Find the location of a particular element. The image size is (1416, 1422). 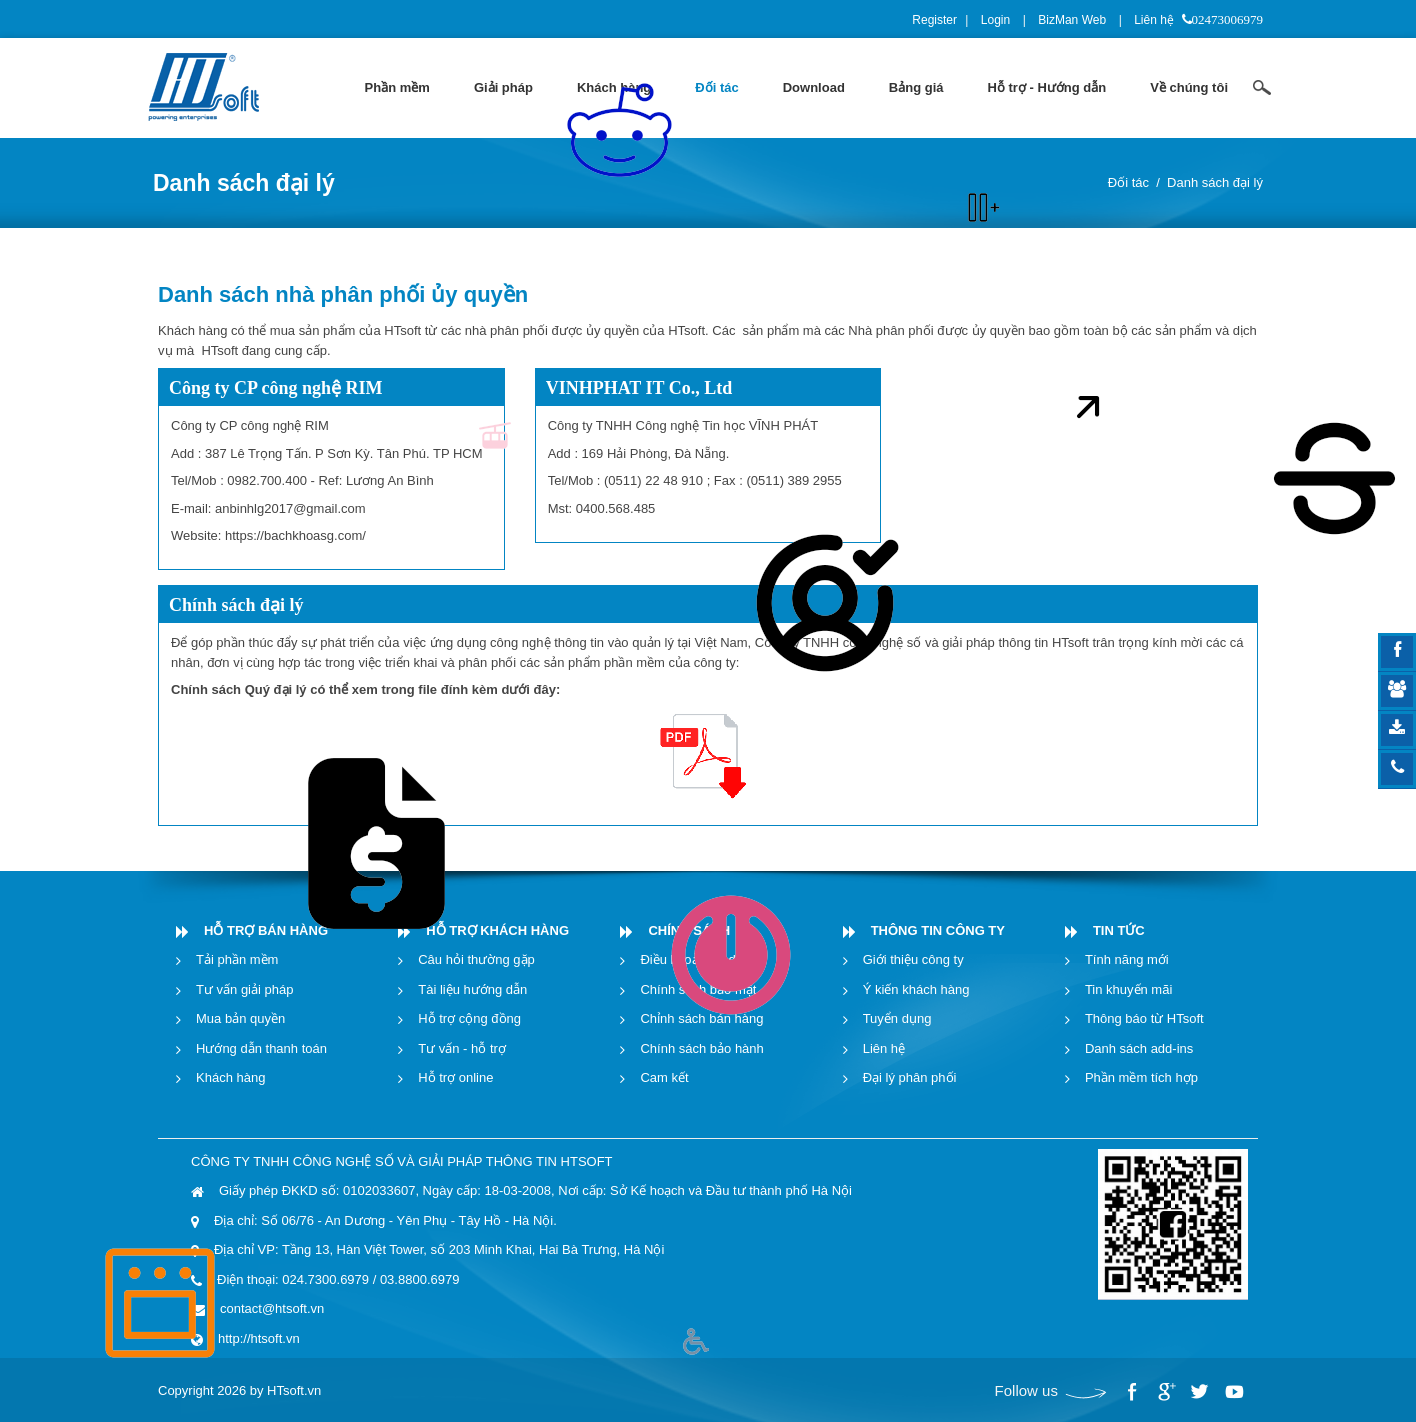

access oven or cooking controls is located at coordinates (160, 1303).